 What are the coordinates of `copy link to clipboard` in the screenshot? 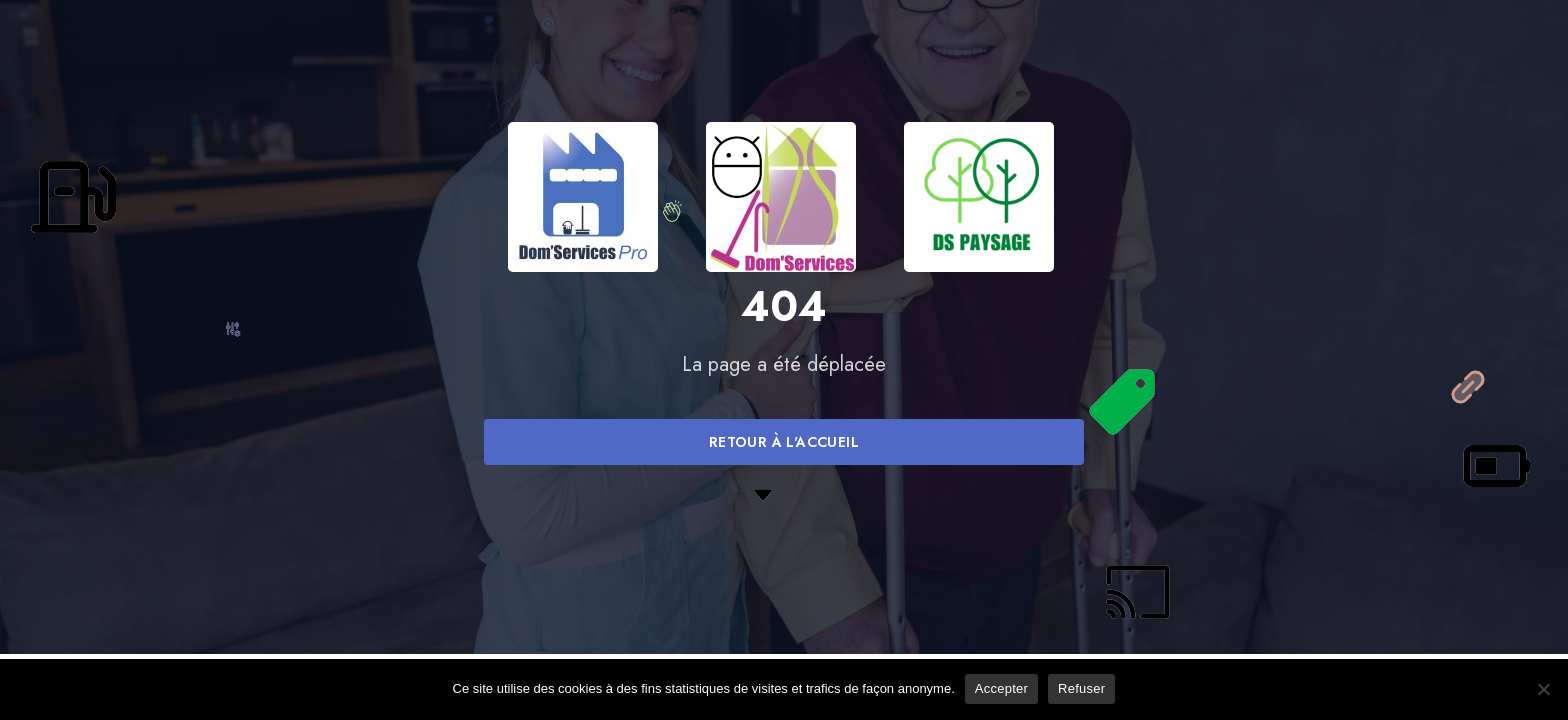 It's located at (1468, 387).